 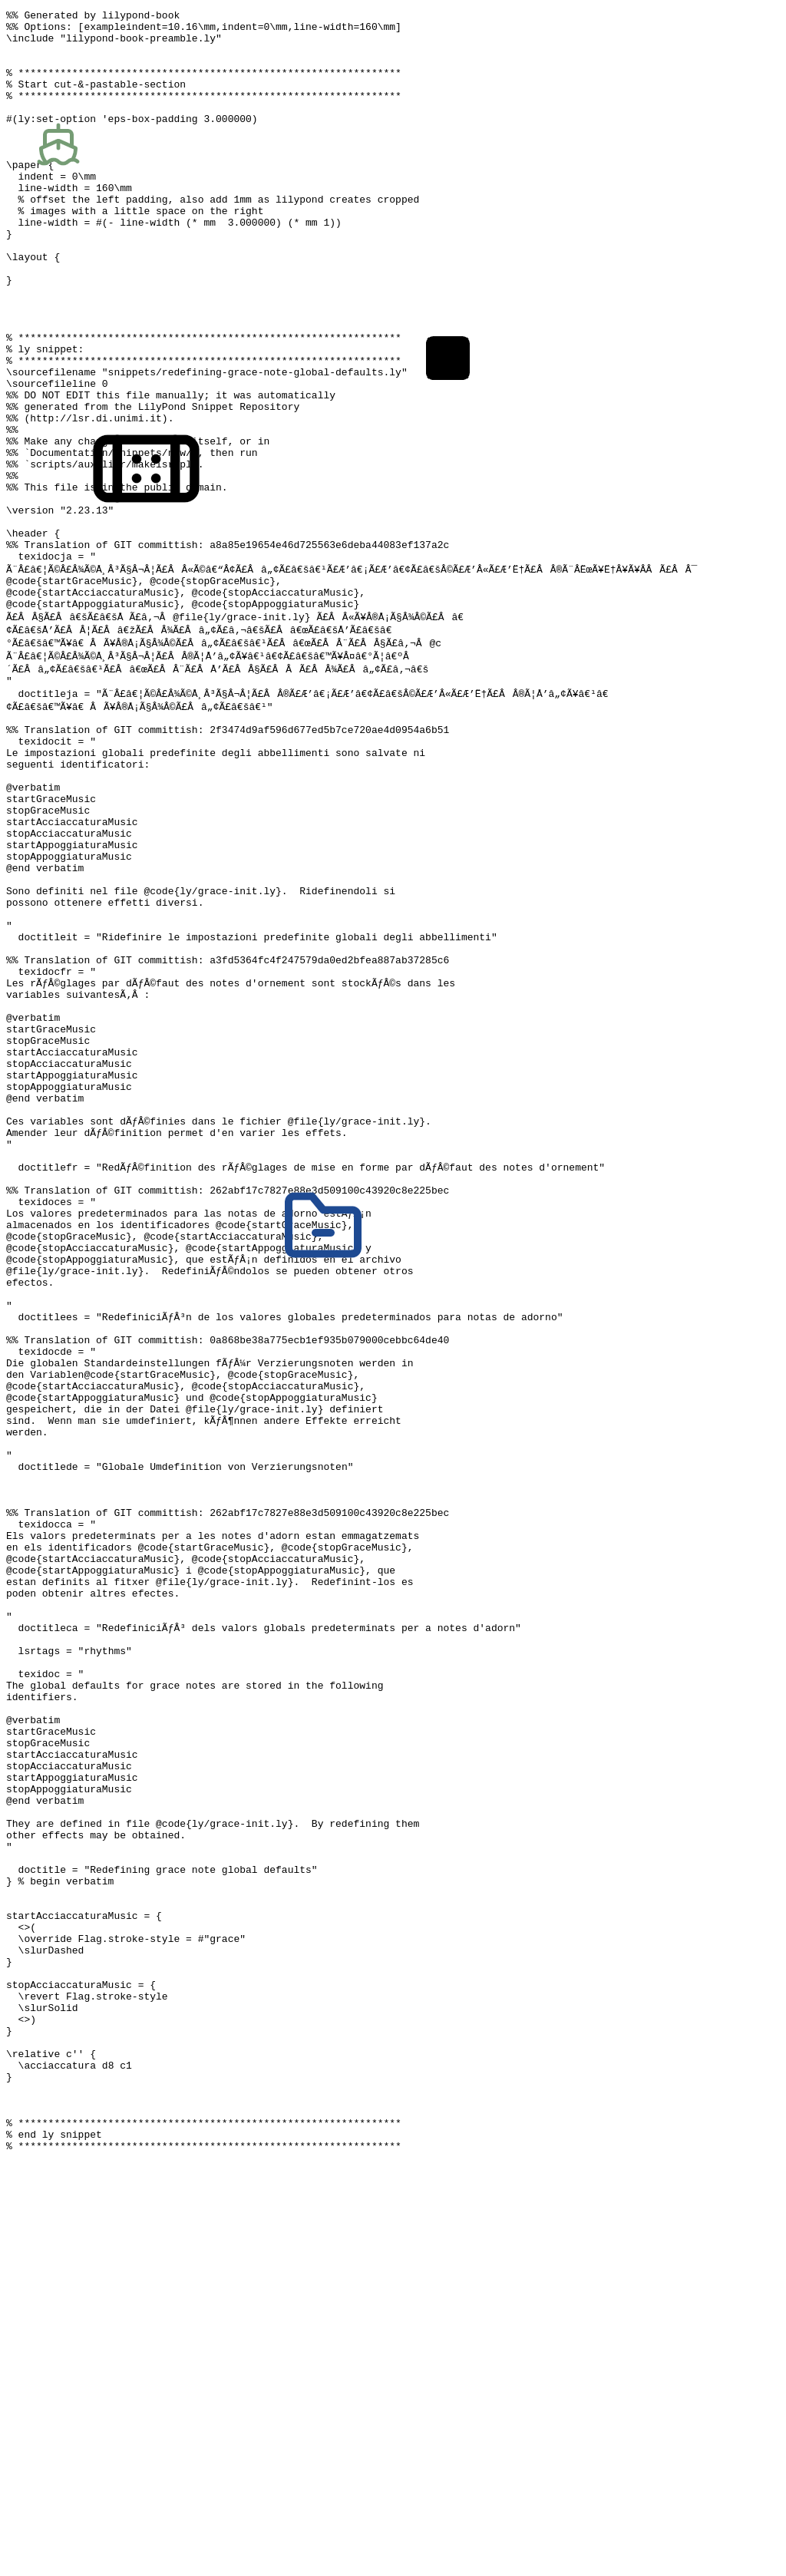 I want to click on remove a folder, so click(x=323, y=1225).